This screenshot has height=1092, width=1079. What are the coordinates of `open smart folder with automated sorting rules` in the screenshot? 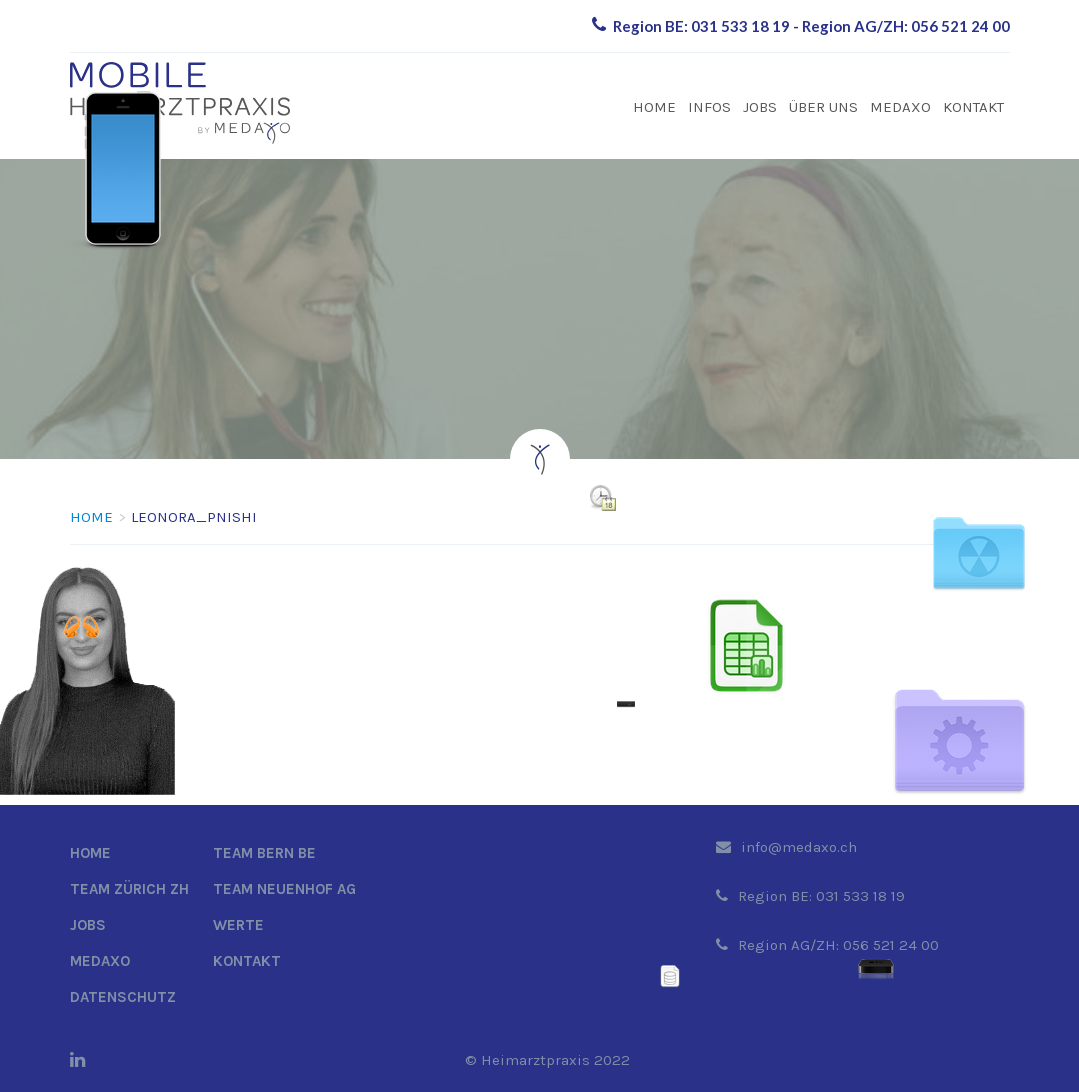 It's located at (959, 740).